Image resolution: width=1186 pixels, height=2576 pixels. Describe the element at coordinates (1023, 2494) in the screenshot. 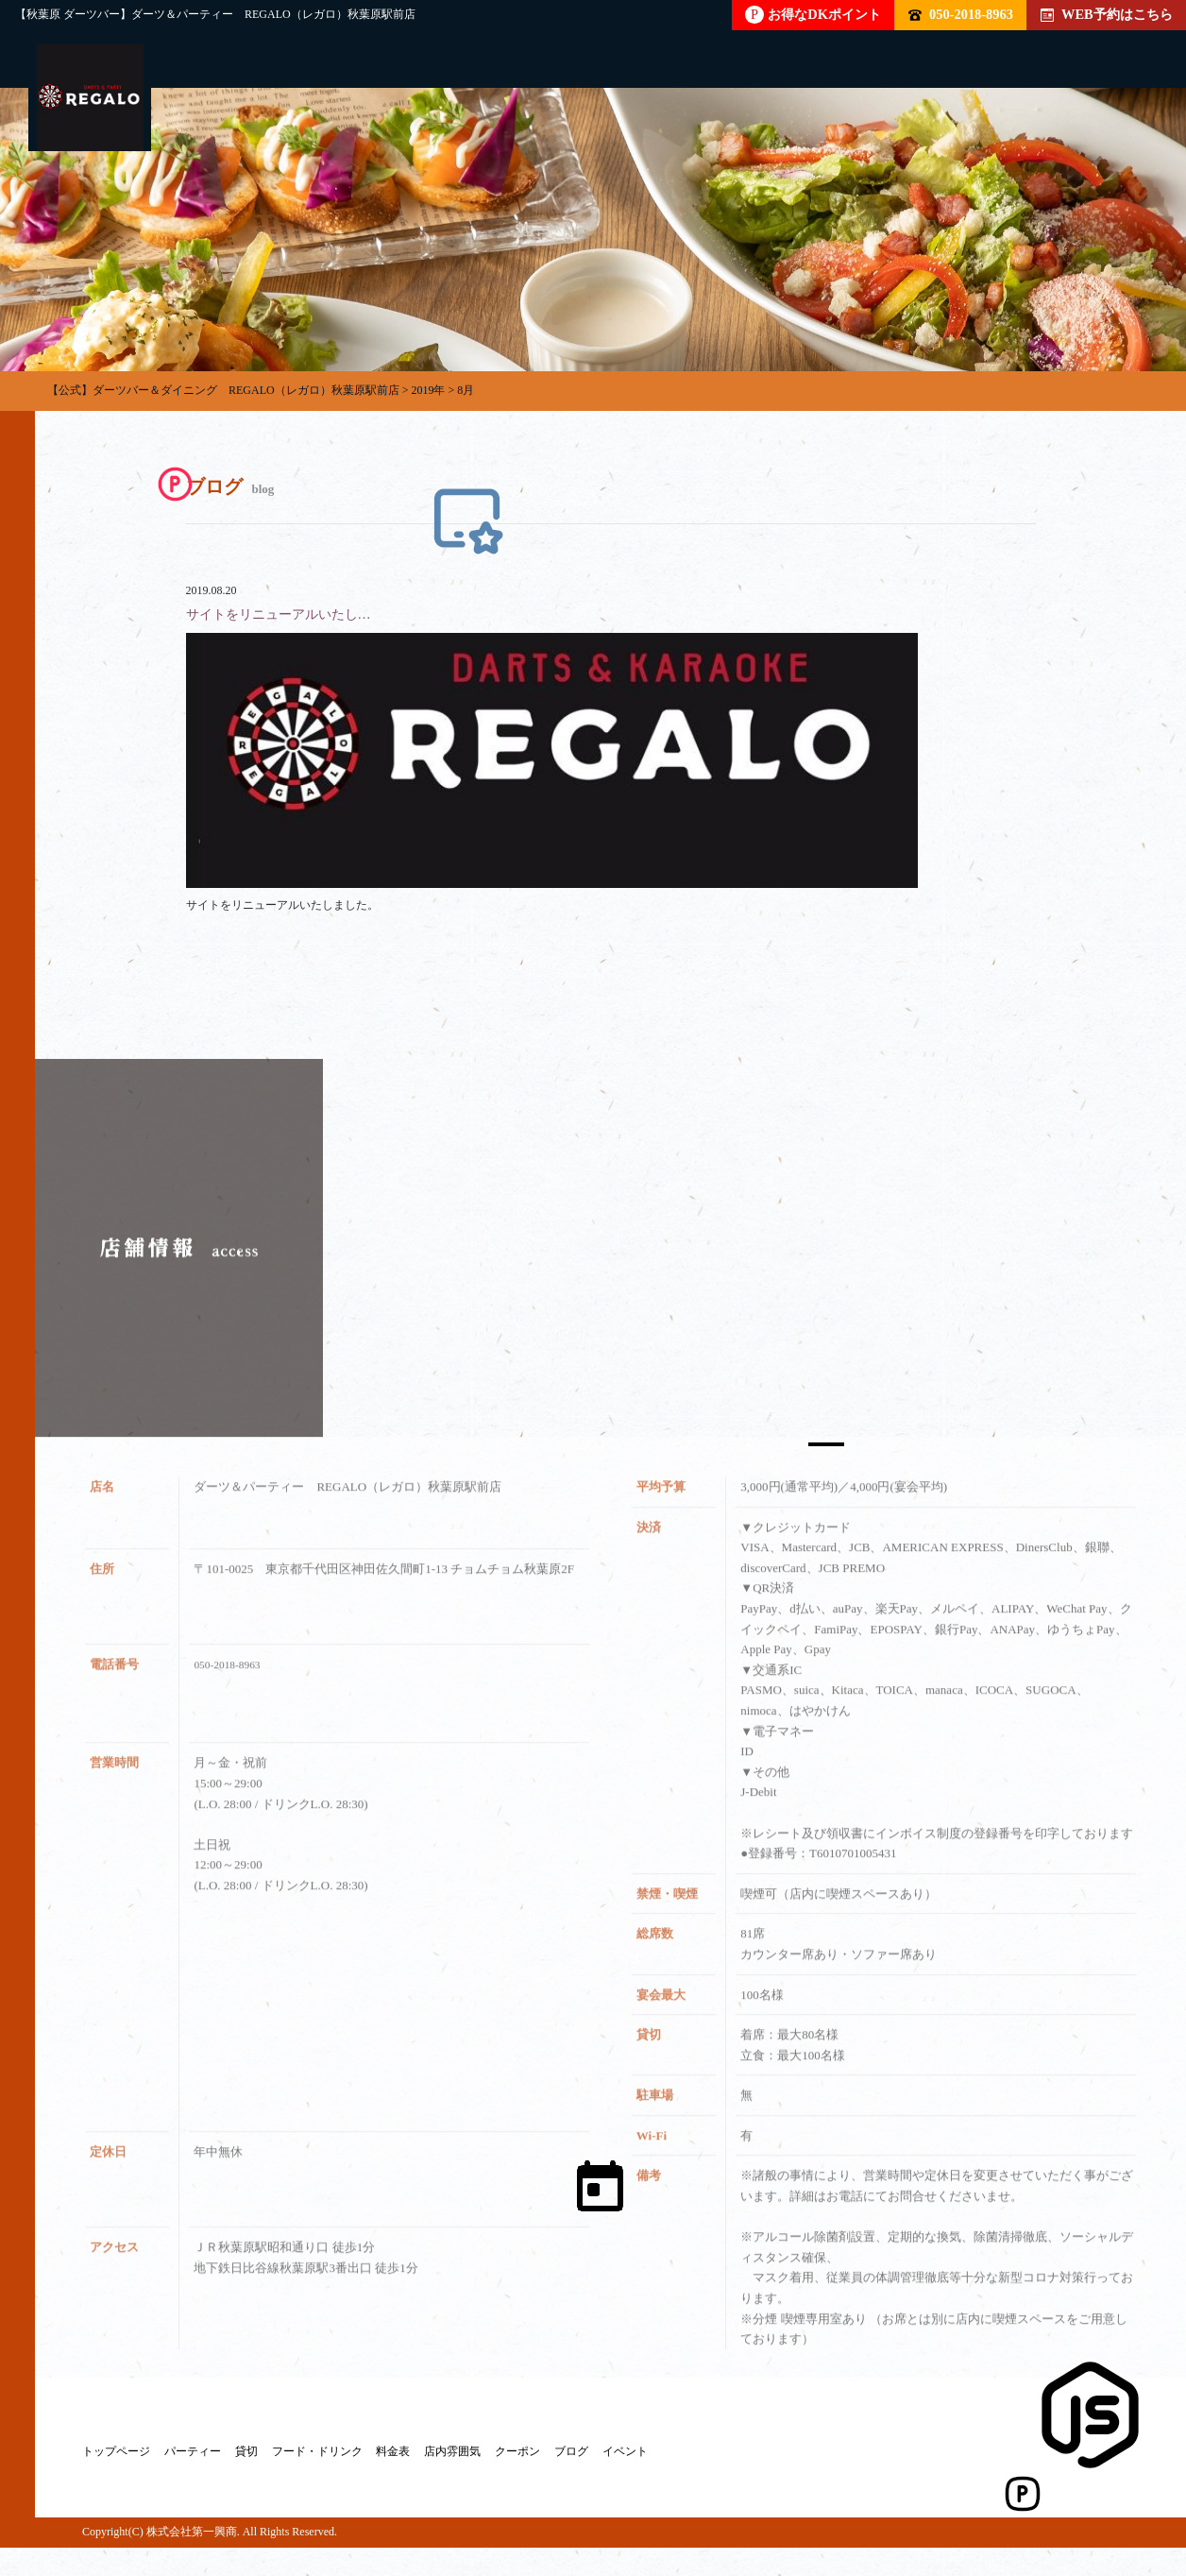

I see `indicates parking availability or location` at that location.